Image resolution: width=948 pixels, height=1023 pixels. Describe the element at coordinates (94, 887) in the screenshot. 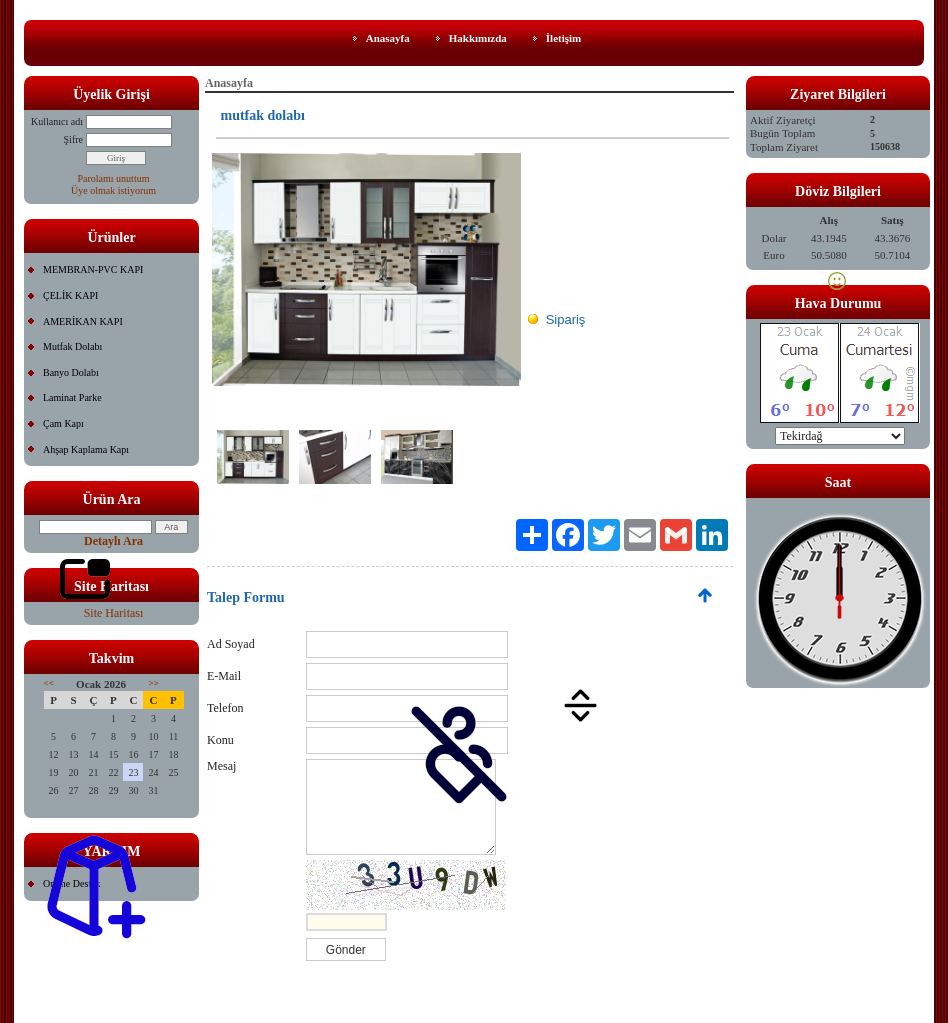

I see `add a new 3D object or model` at that location.